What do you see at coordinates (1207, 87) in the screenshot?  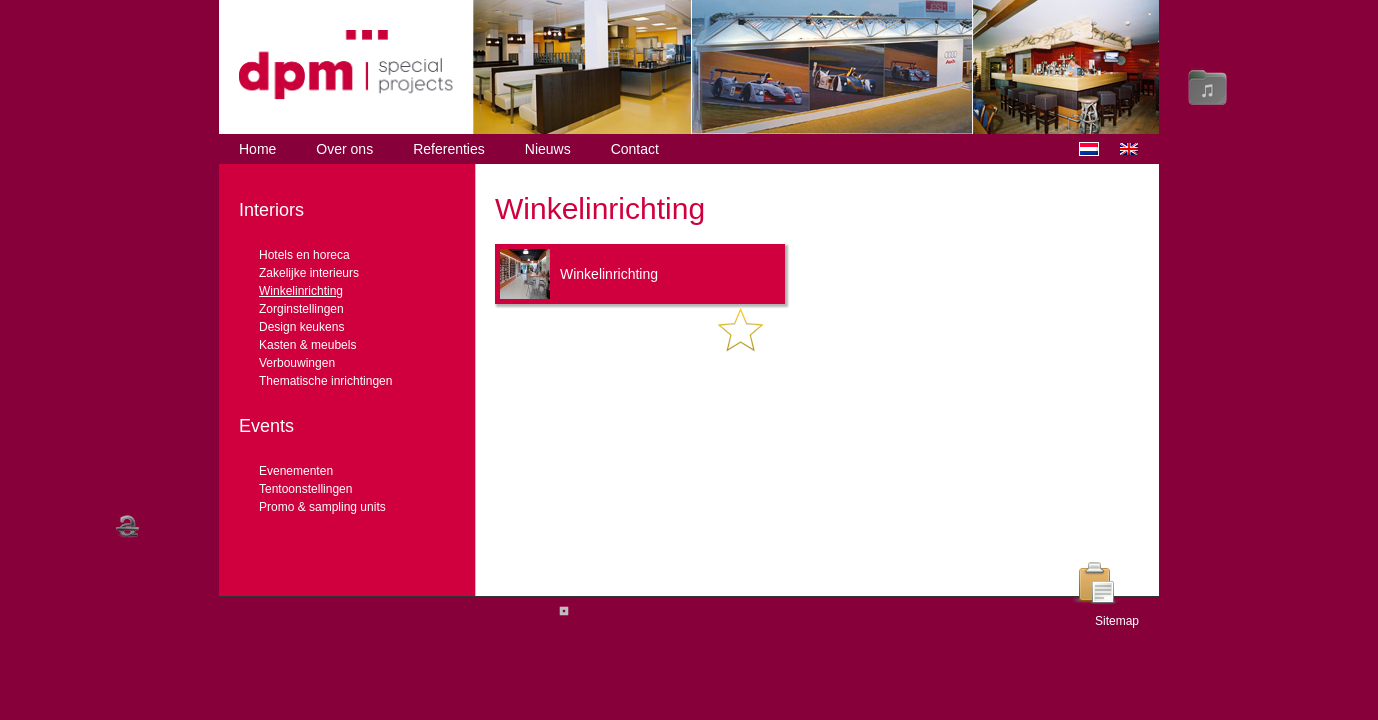 I see `open your music folder` at bounding box center [1207, 87].